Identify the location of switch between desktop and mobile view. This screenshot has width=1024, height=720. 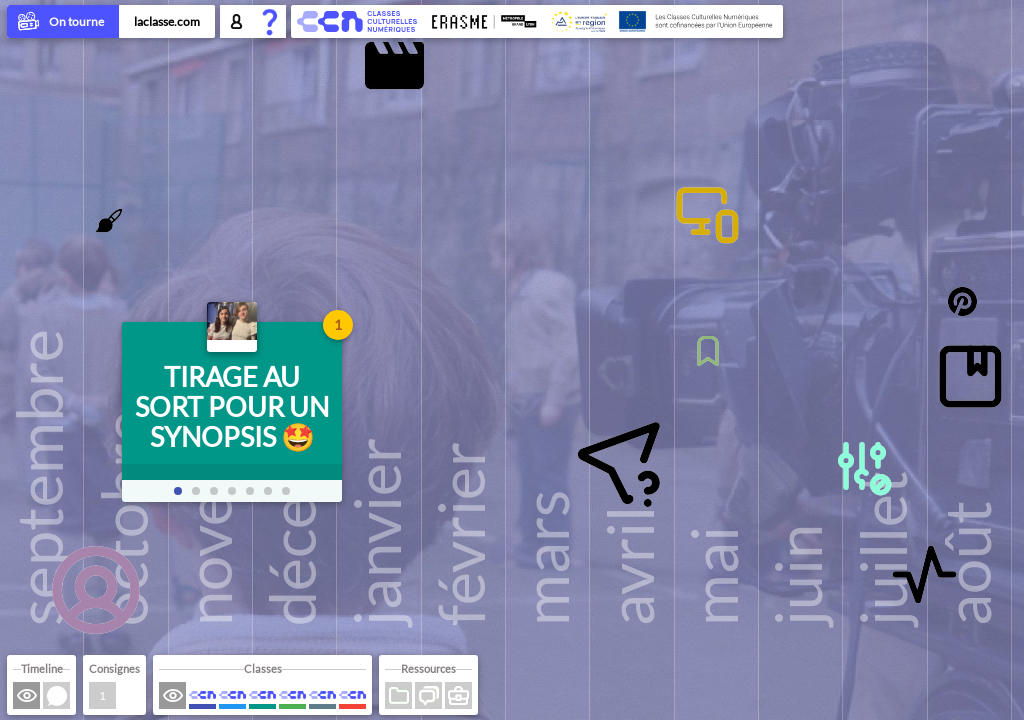
(707, 212).